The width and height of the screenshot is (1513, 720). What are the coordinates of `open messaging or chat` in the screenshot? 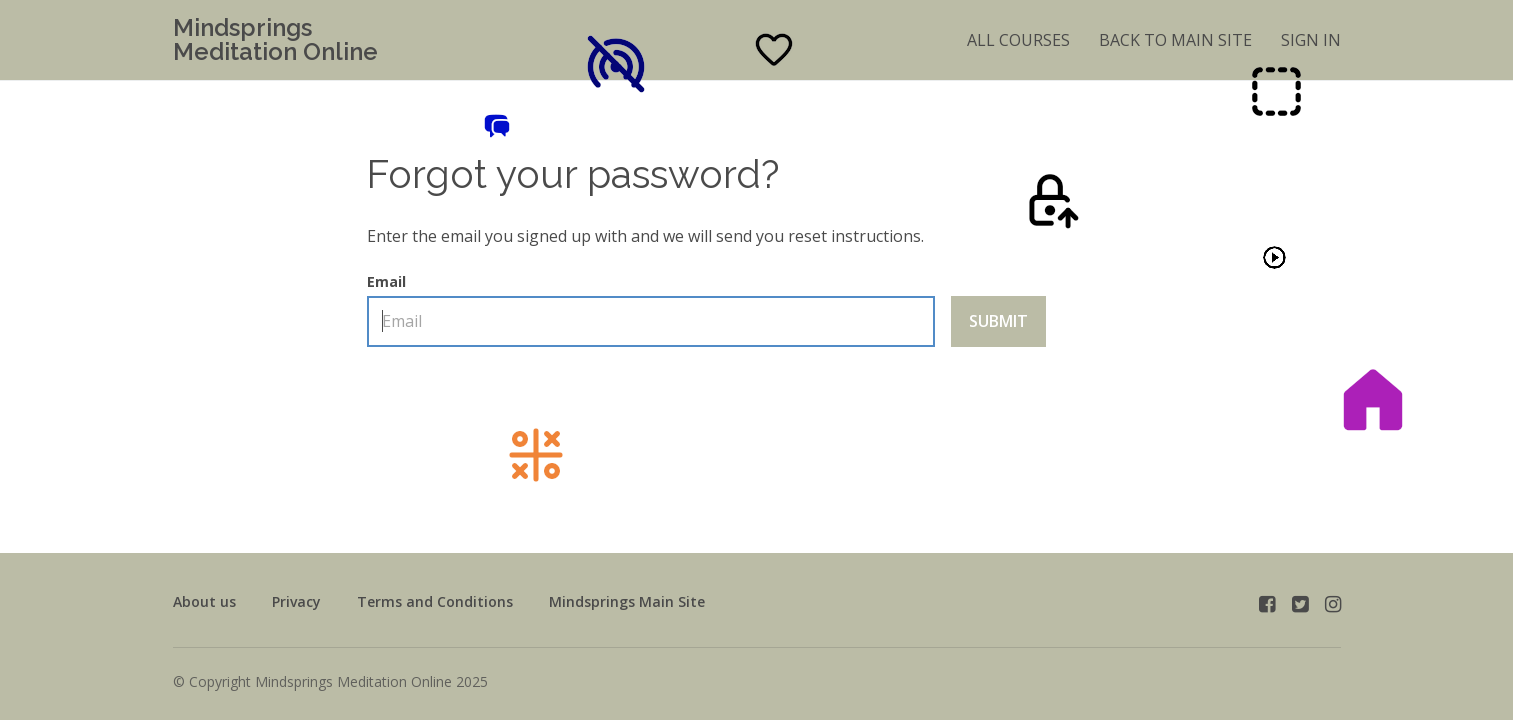 It's located at (497, 126).